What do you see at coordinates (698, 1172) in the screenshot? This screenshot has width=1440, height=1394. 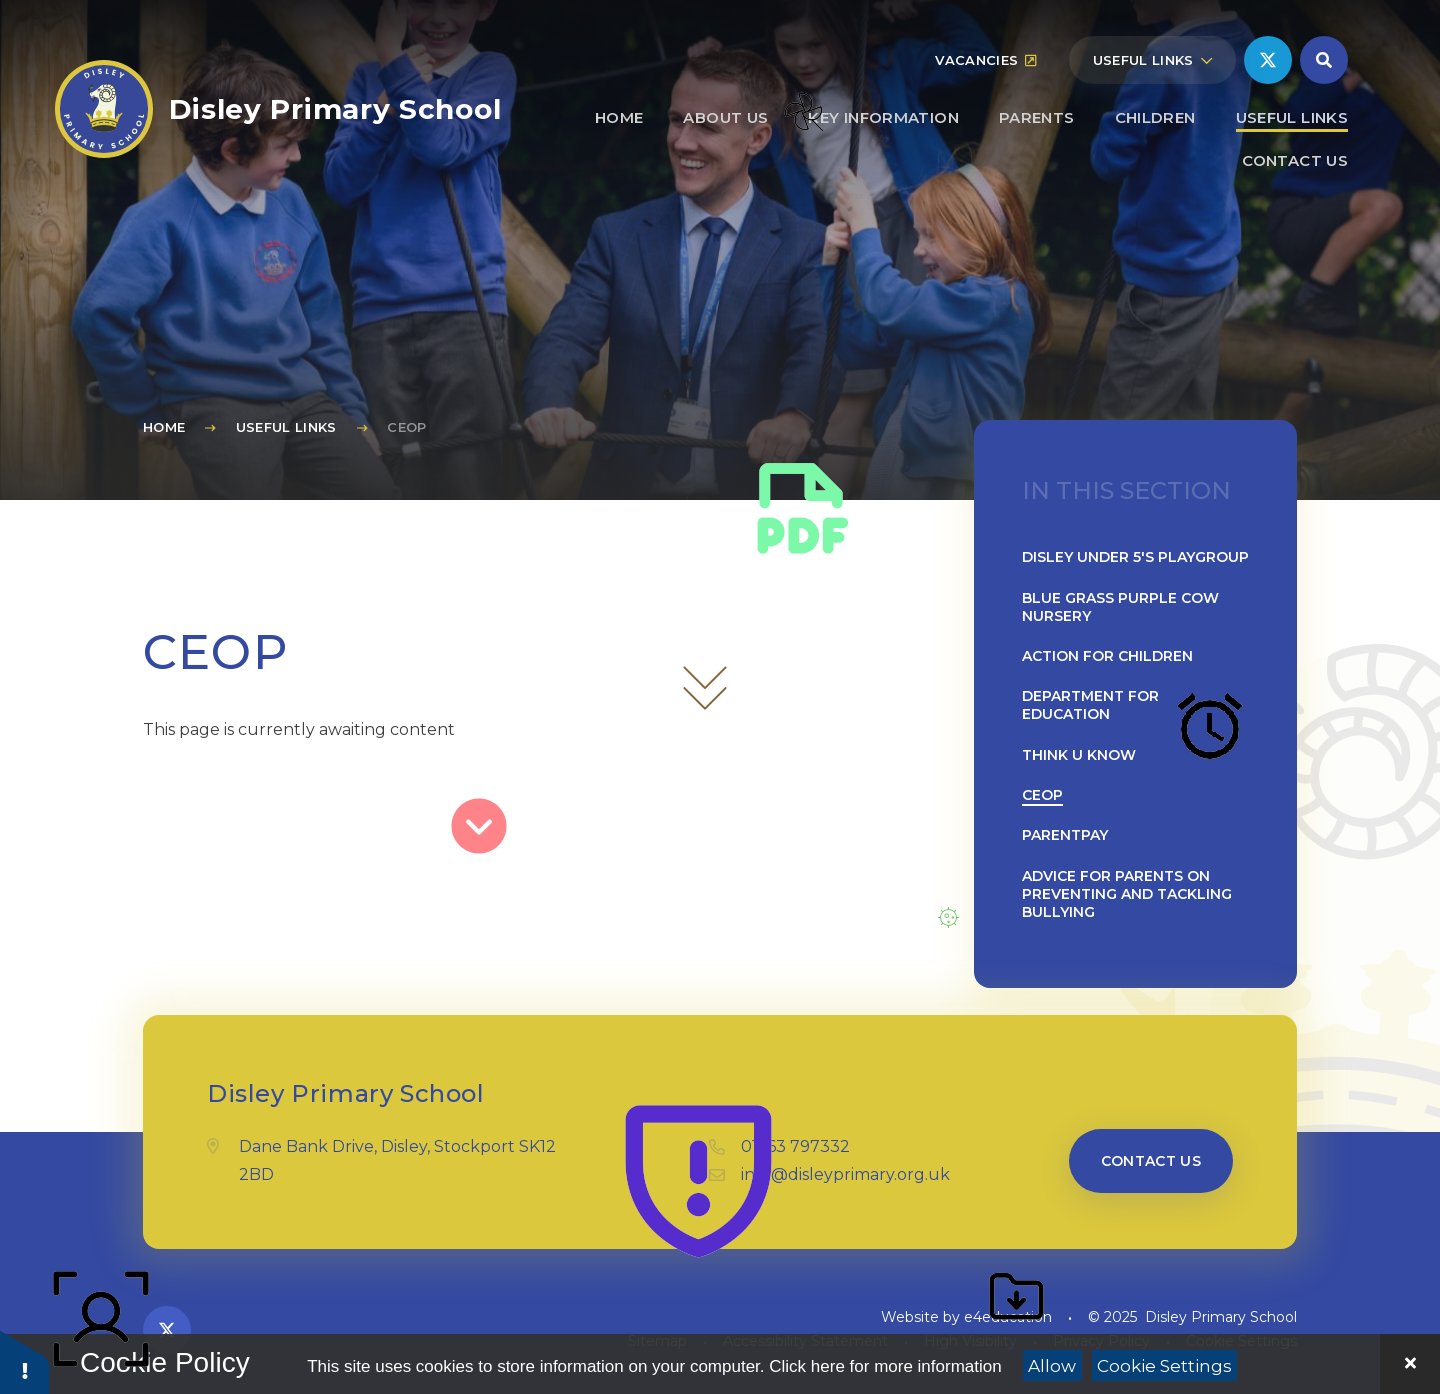 I see `security warning or alert detected` at bounding box center [698, 1172].